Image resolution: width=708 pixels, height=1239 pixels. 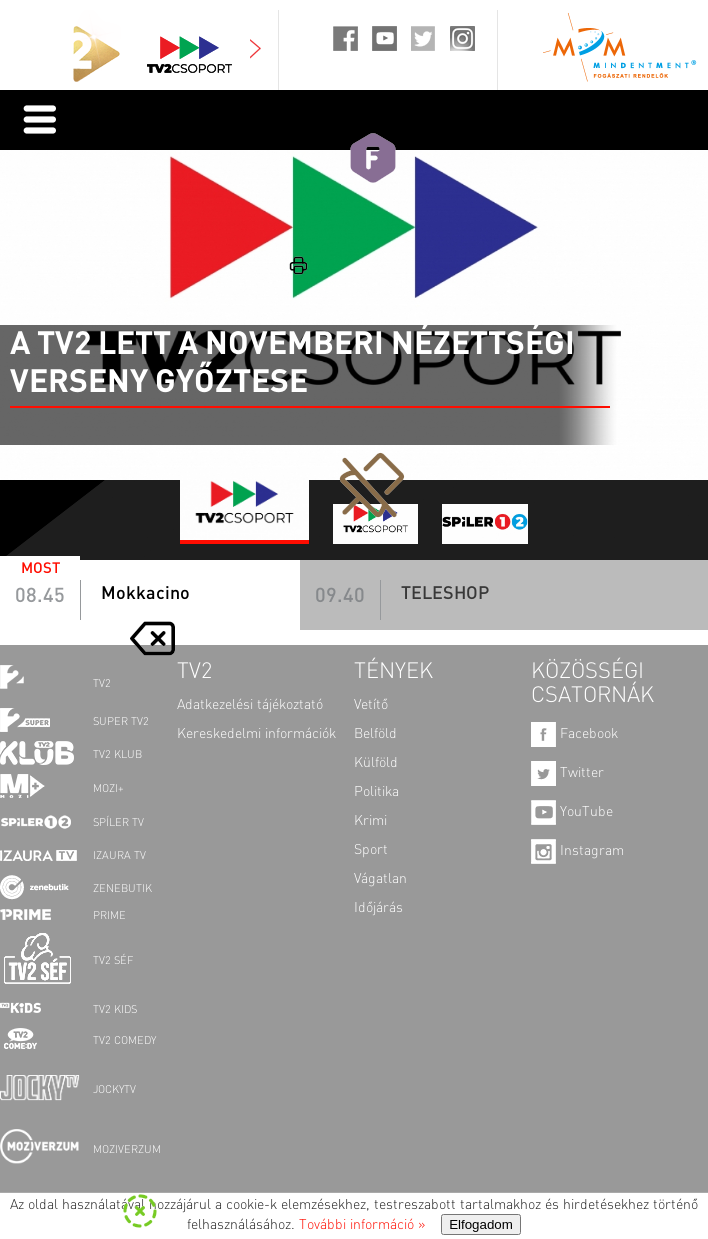 I want to click on unpin an item from its current position, so click(x=369, y=487).